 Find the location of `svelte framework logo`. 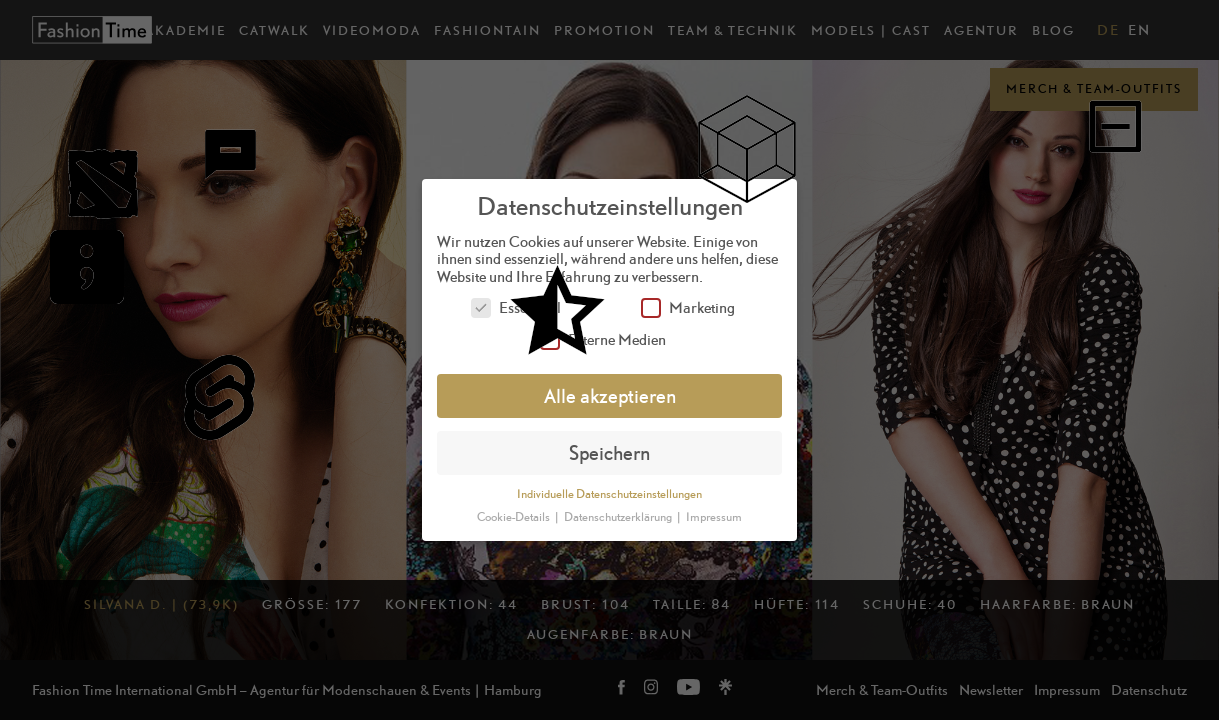

svelte framework logo is located at coordinates (219, 397).